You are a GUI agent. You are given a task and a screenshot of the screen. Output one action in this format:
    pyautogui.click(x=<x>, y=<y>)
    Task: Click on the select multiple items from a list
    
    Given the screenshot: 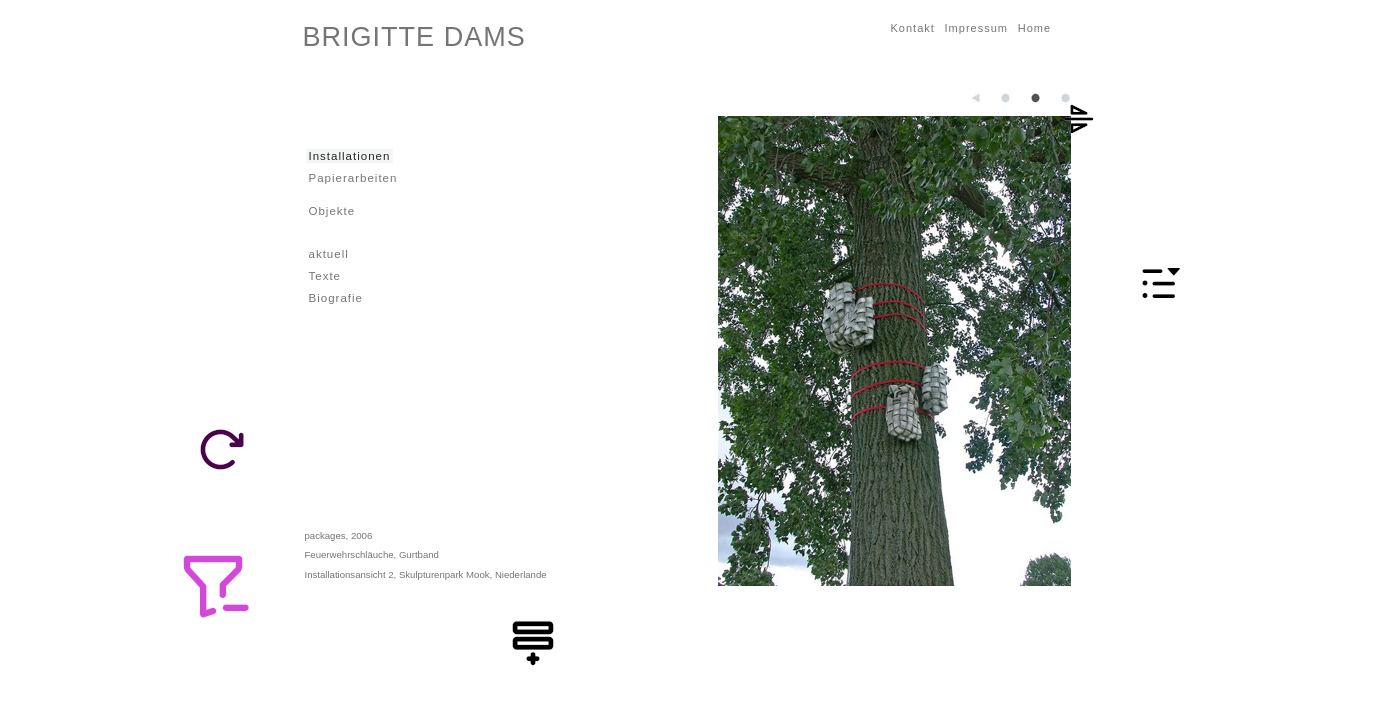 What is the action you would take?
    pyautogui.click(x=1160, y=283)
    